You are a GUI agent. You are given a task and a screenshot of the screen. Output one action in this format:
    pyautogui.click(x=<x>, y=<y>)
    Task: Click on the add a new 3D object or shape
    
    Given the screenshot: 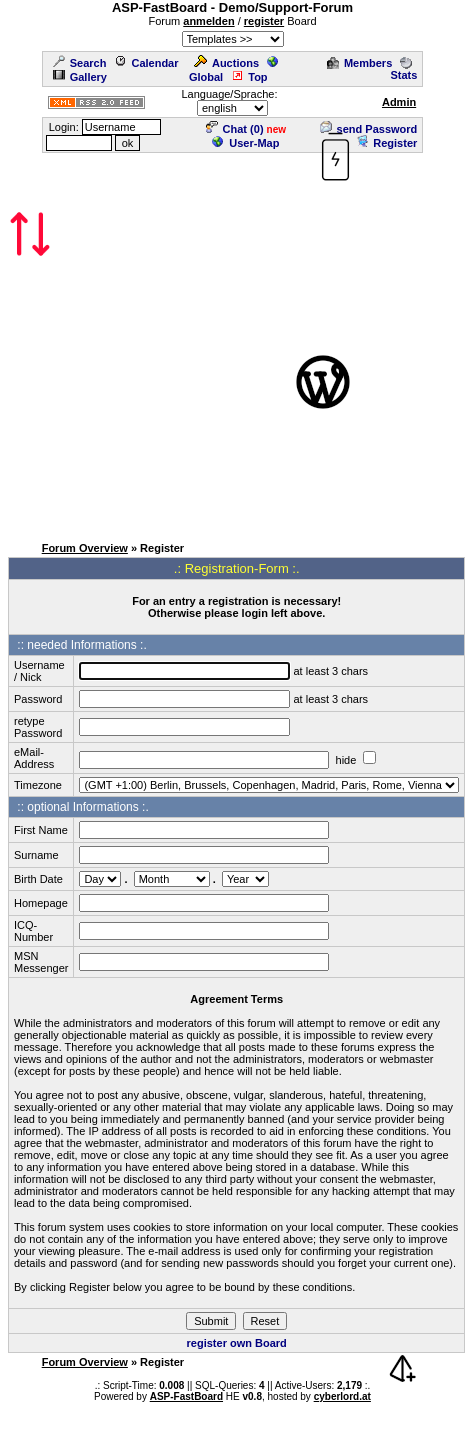 What is the action you would take?
    pyautogui.click(x=402, y=1368)
    